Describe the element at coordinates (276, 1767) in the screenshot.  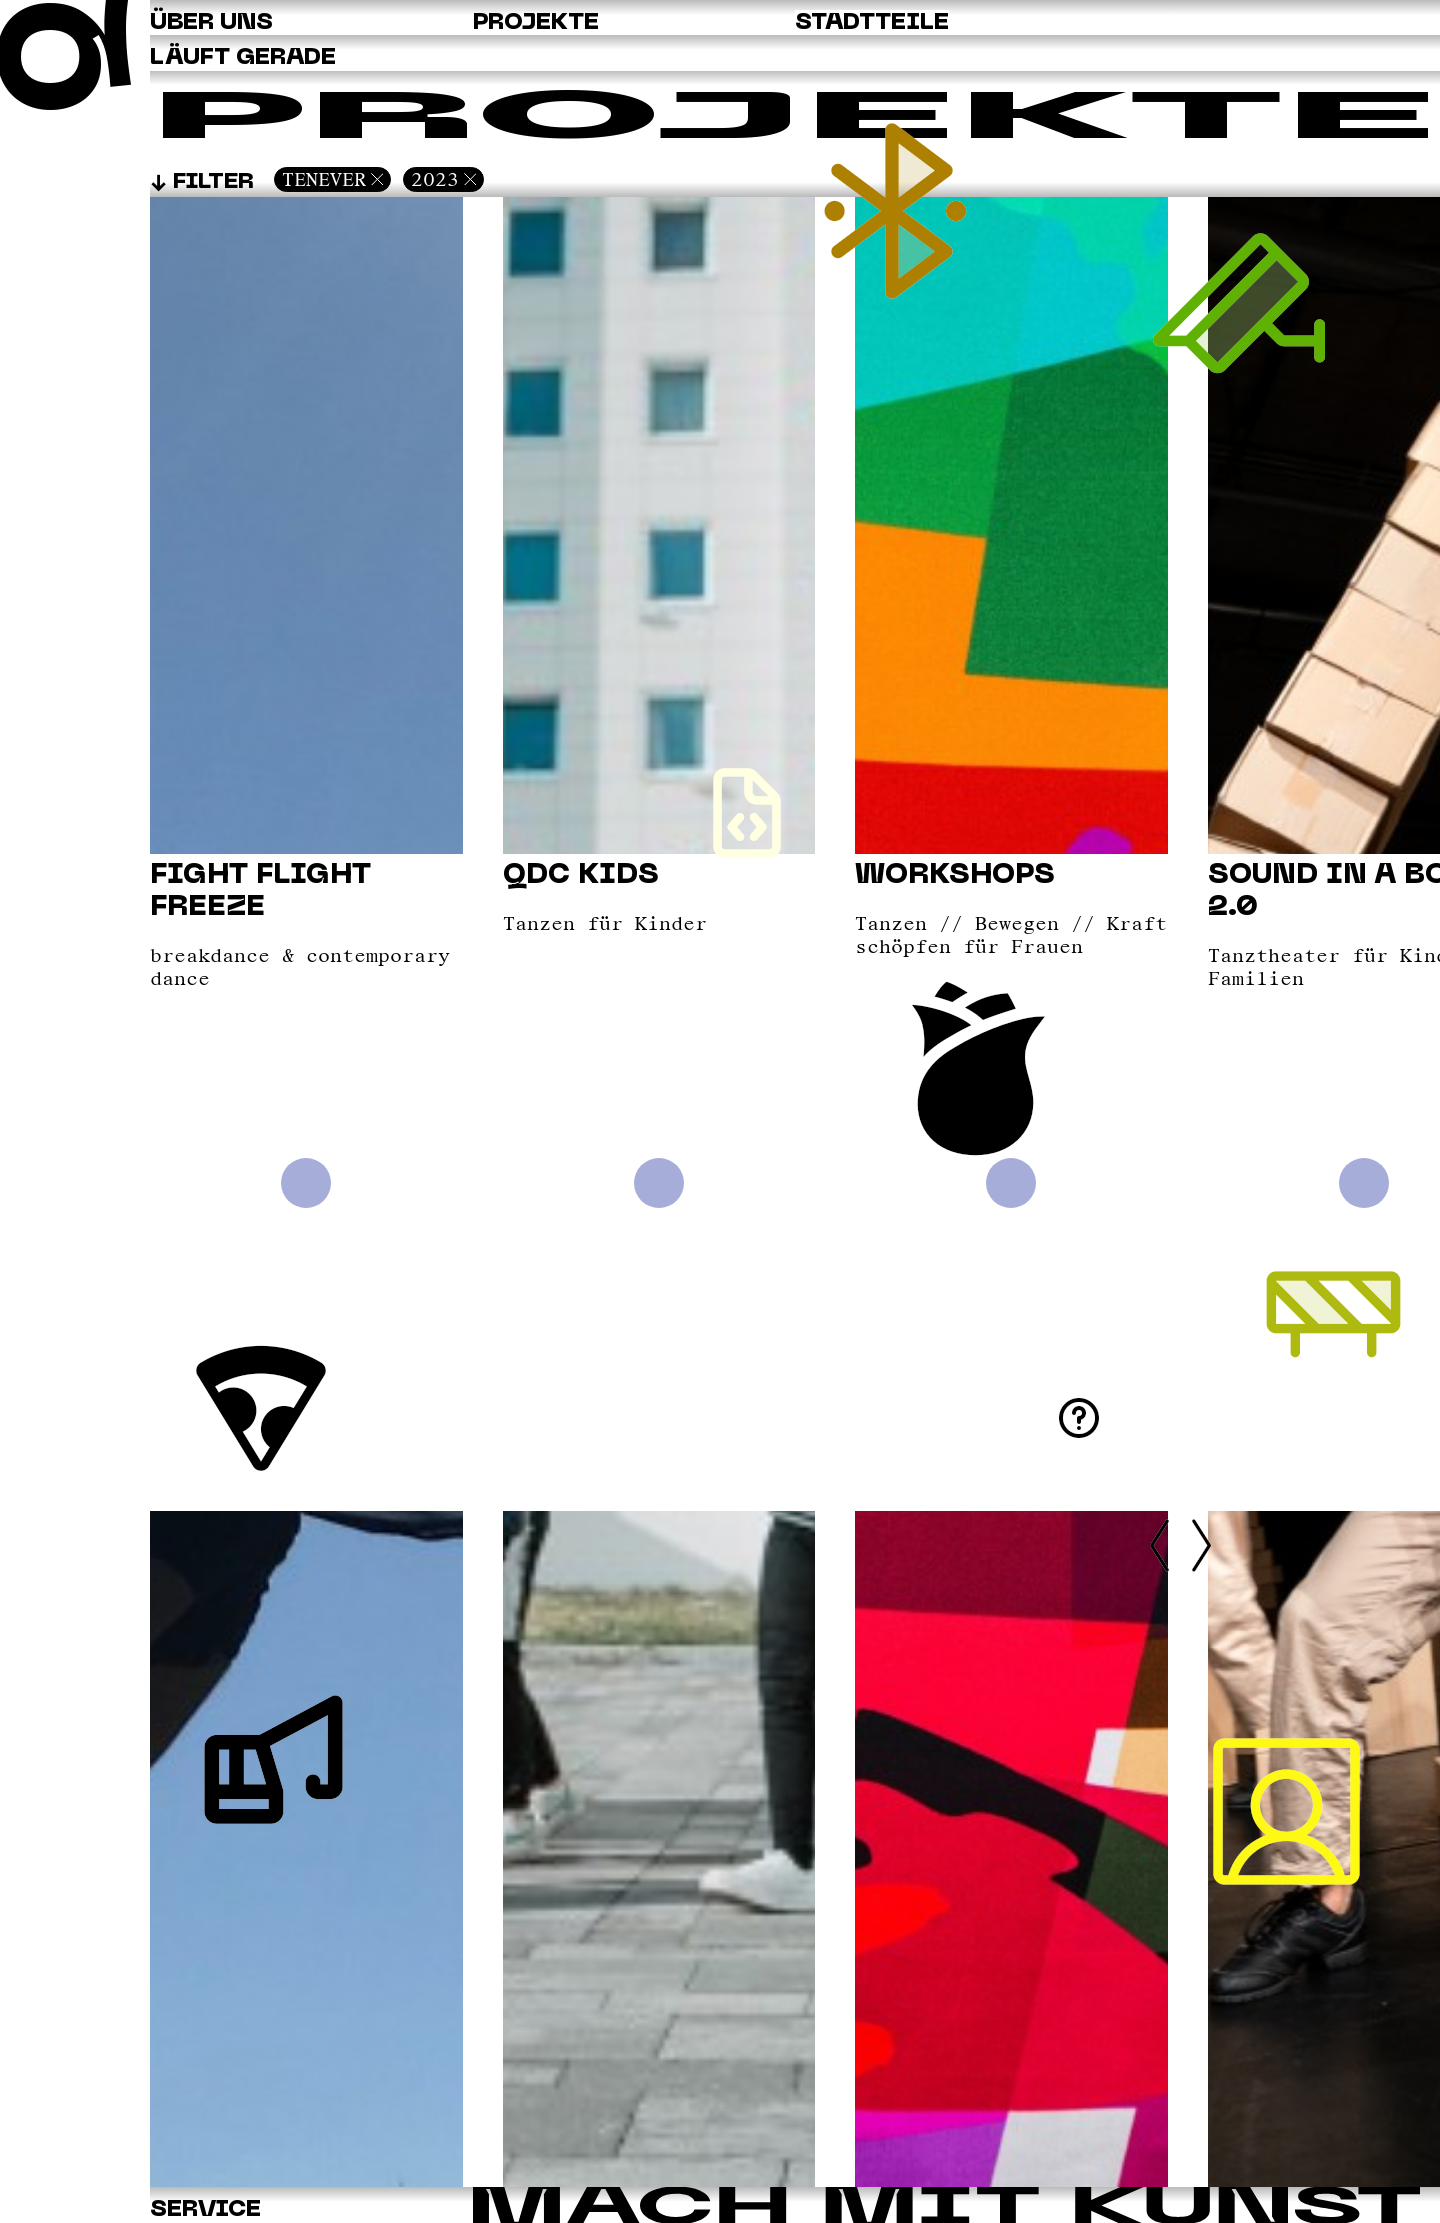
I see `construction or building in progress` at that location.